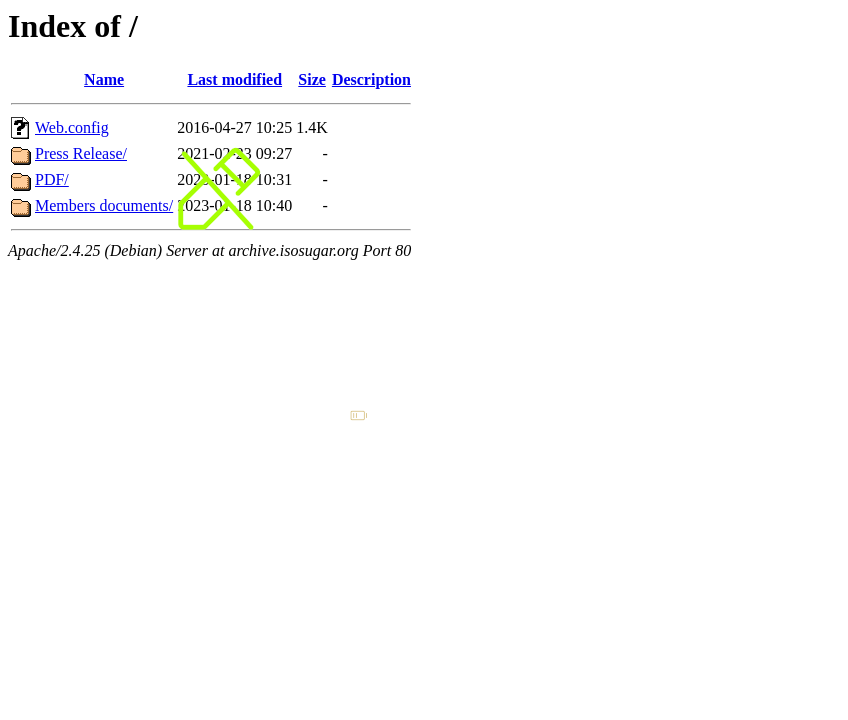  I want to click on indicates medium battery level, so click(358, 415).